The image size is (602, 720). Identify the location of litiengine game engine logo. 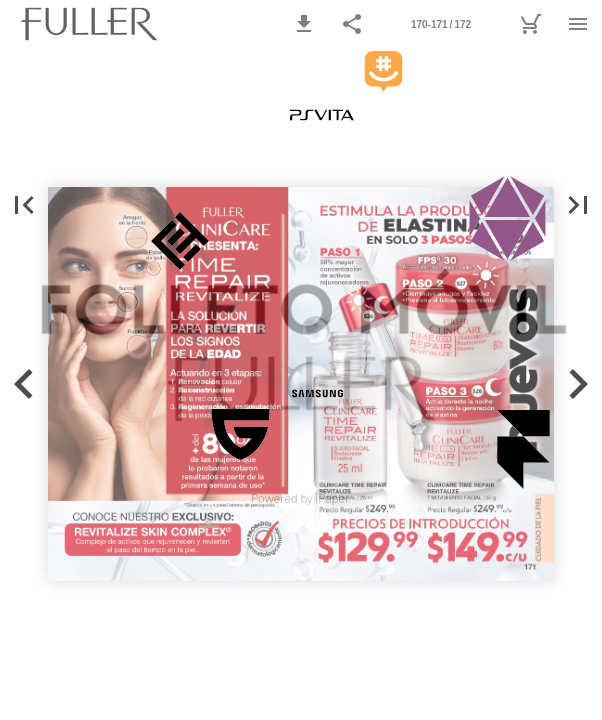
(180, 241).